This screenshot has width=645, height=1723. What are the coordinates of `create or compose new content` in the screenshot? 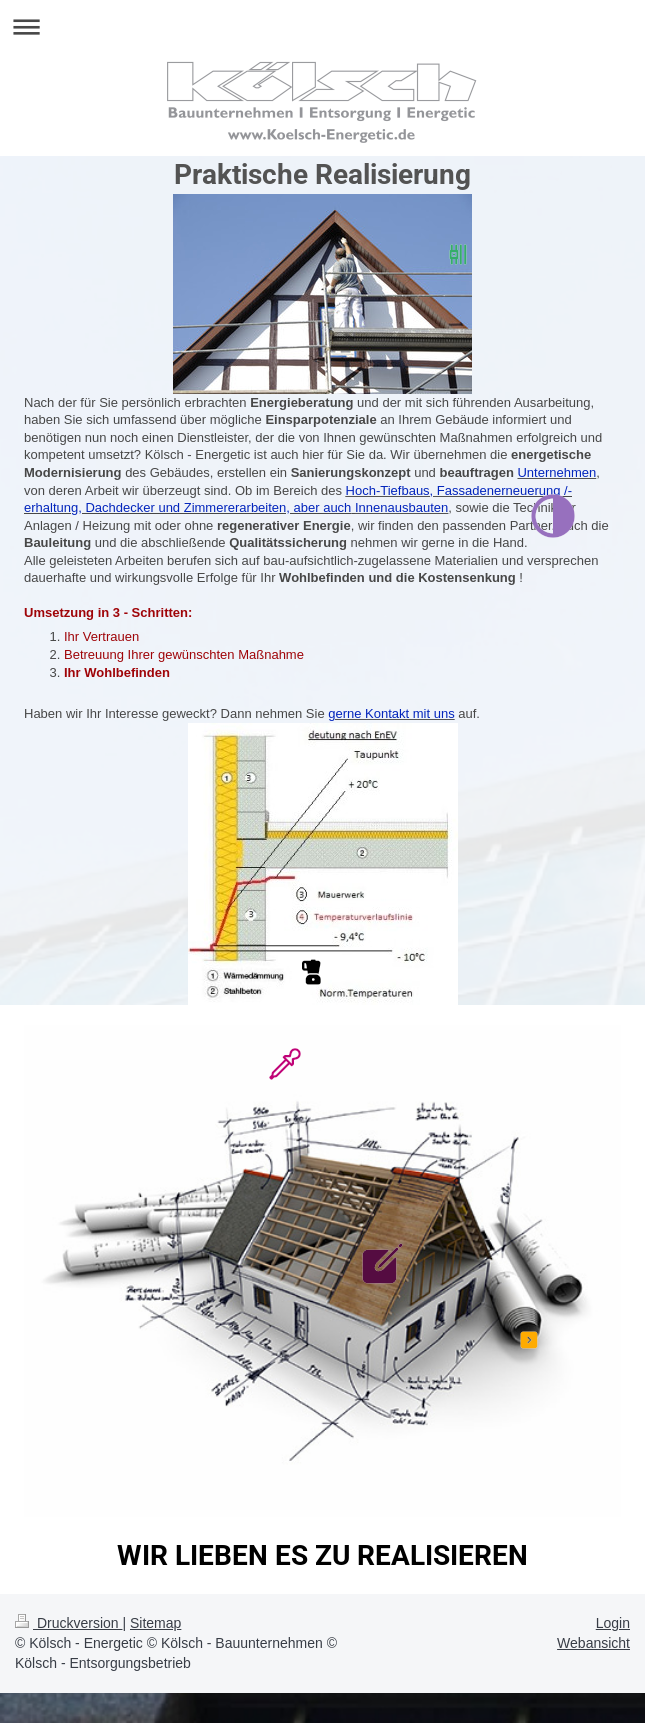 It's located at (382, 1263).